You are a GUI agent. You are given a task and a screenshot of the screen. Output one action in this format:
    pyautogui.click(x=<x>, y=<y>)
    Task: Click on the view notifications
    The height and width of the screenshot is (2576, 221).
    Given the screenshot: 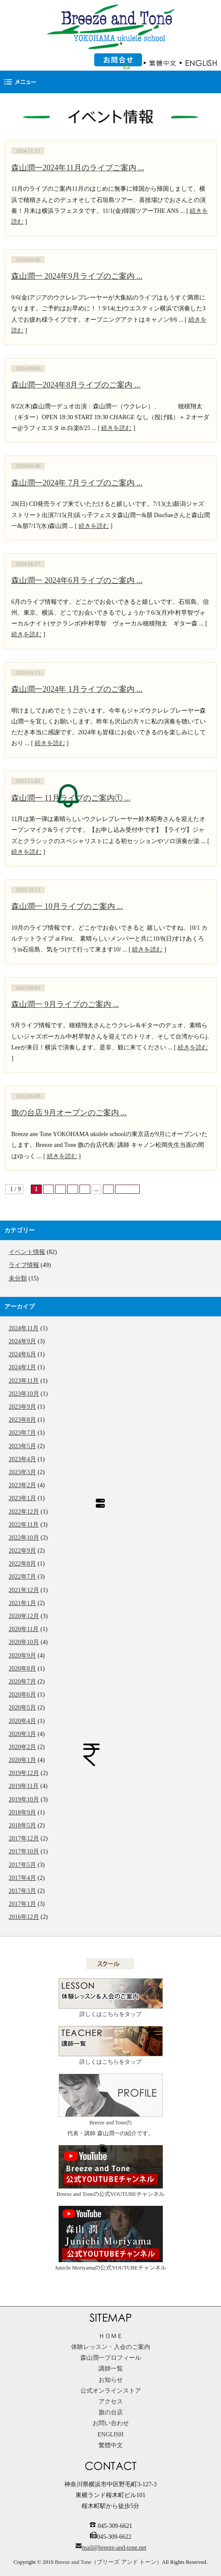 What is the action you would take?
    pyautogui.click(x=68, y=796)
    